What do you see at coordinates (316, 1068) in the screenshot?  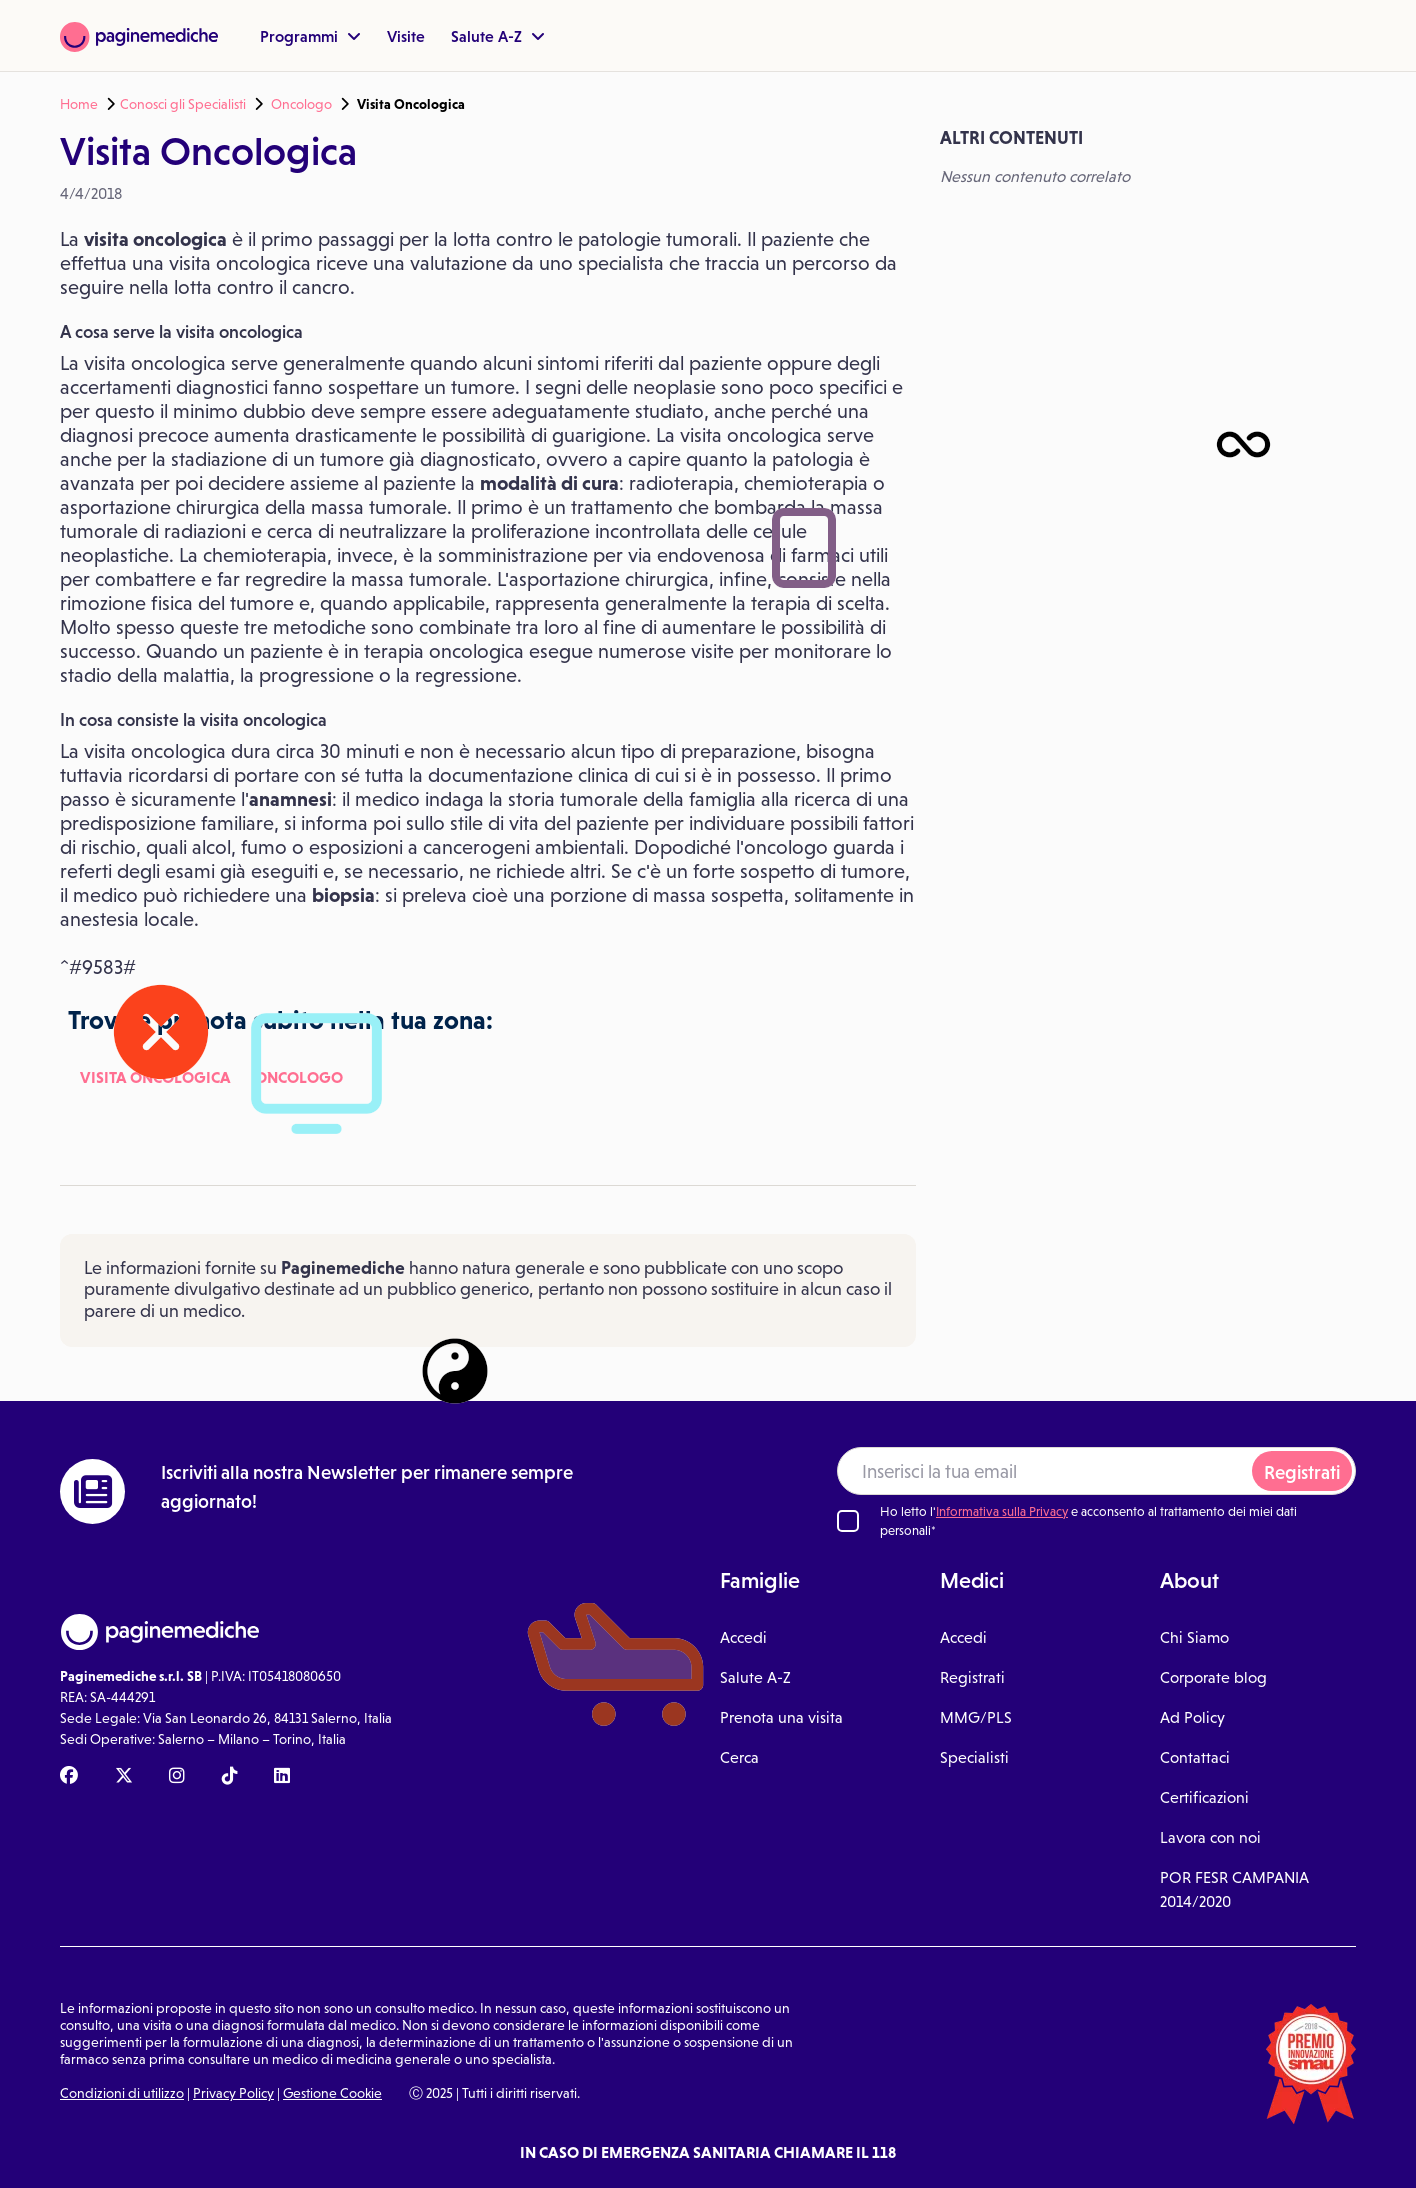 I see `switch to desktop or monitor display` at bounding box center [316, 1068].